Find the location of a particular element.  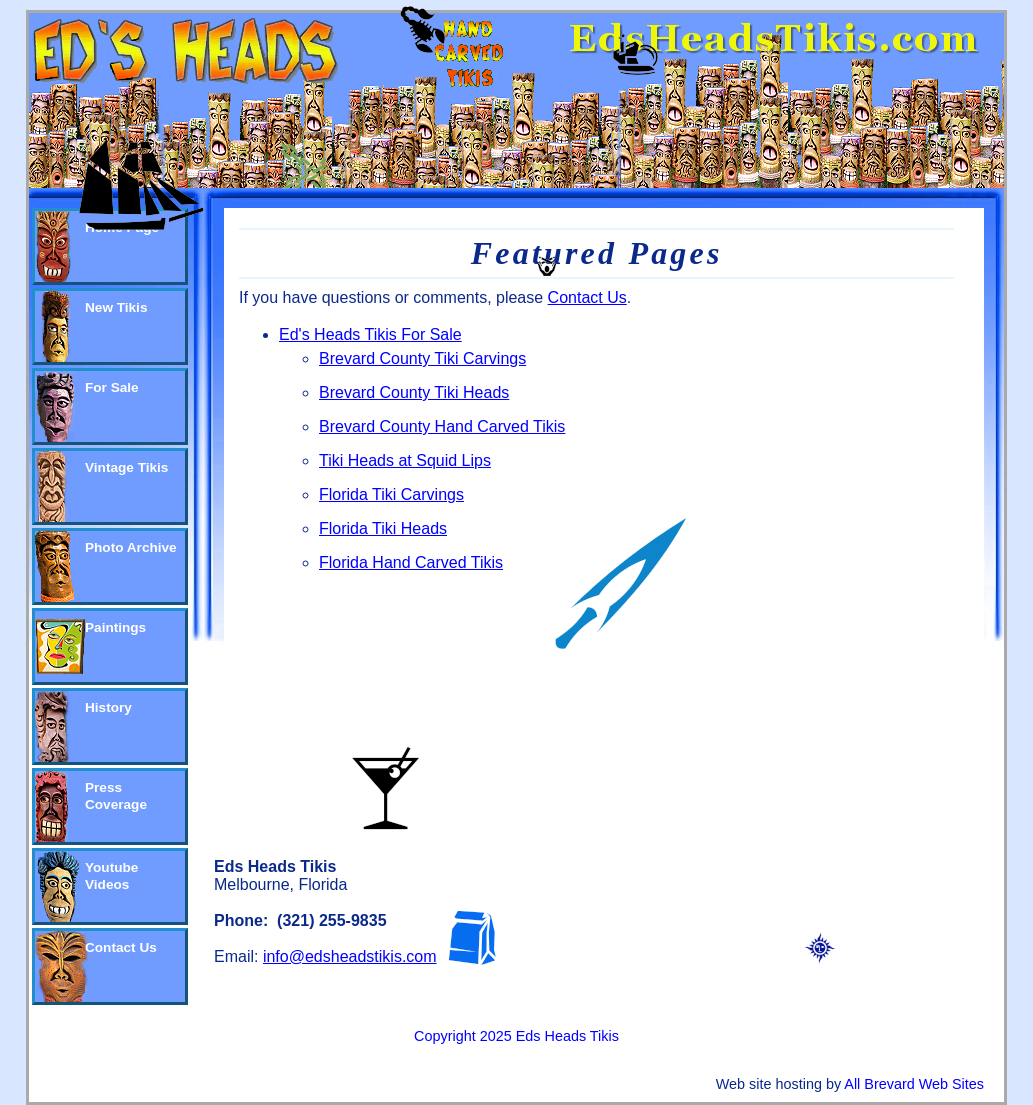

equip energy sword weapon is located at coordinates (621, 582).